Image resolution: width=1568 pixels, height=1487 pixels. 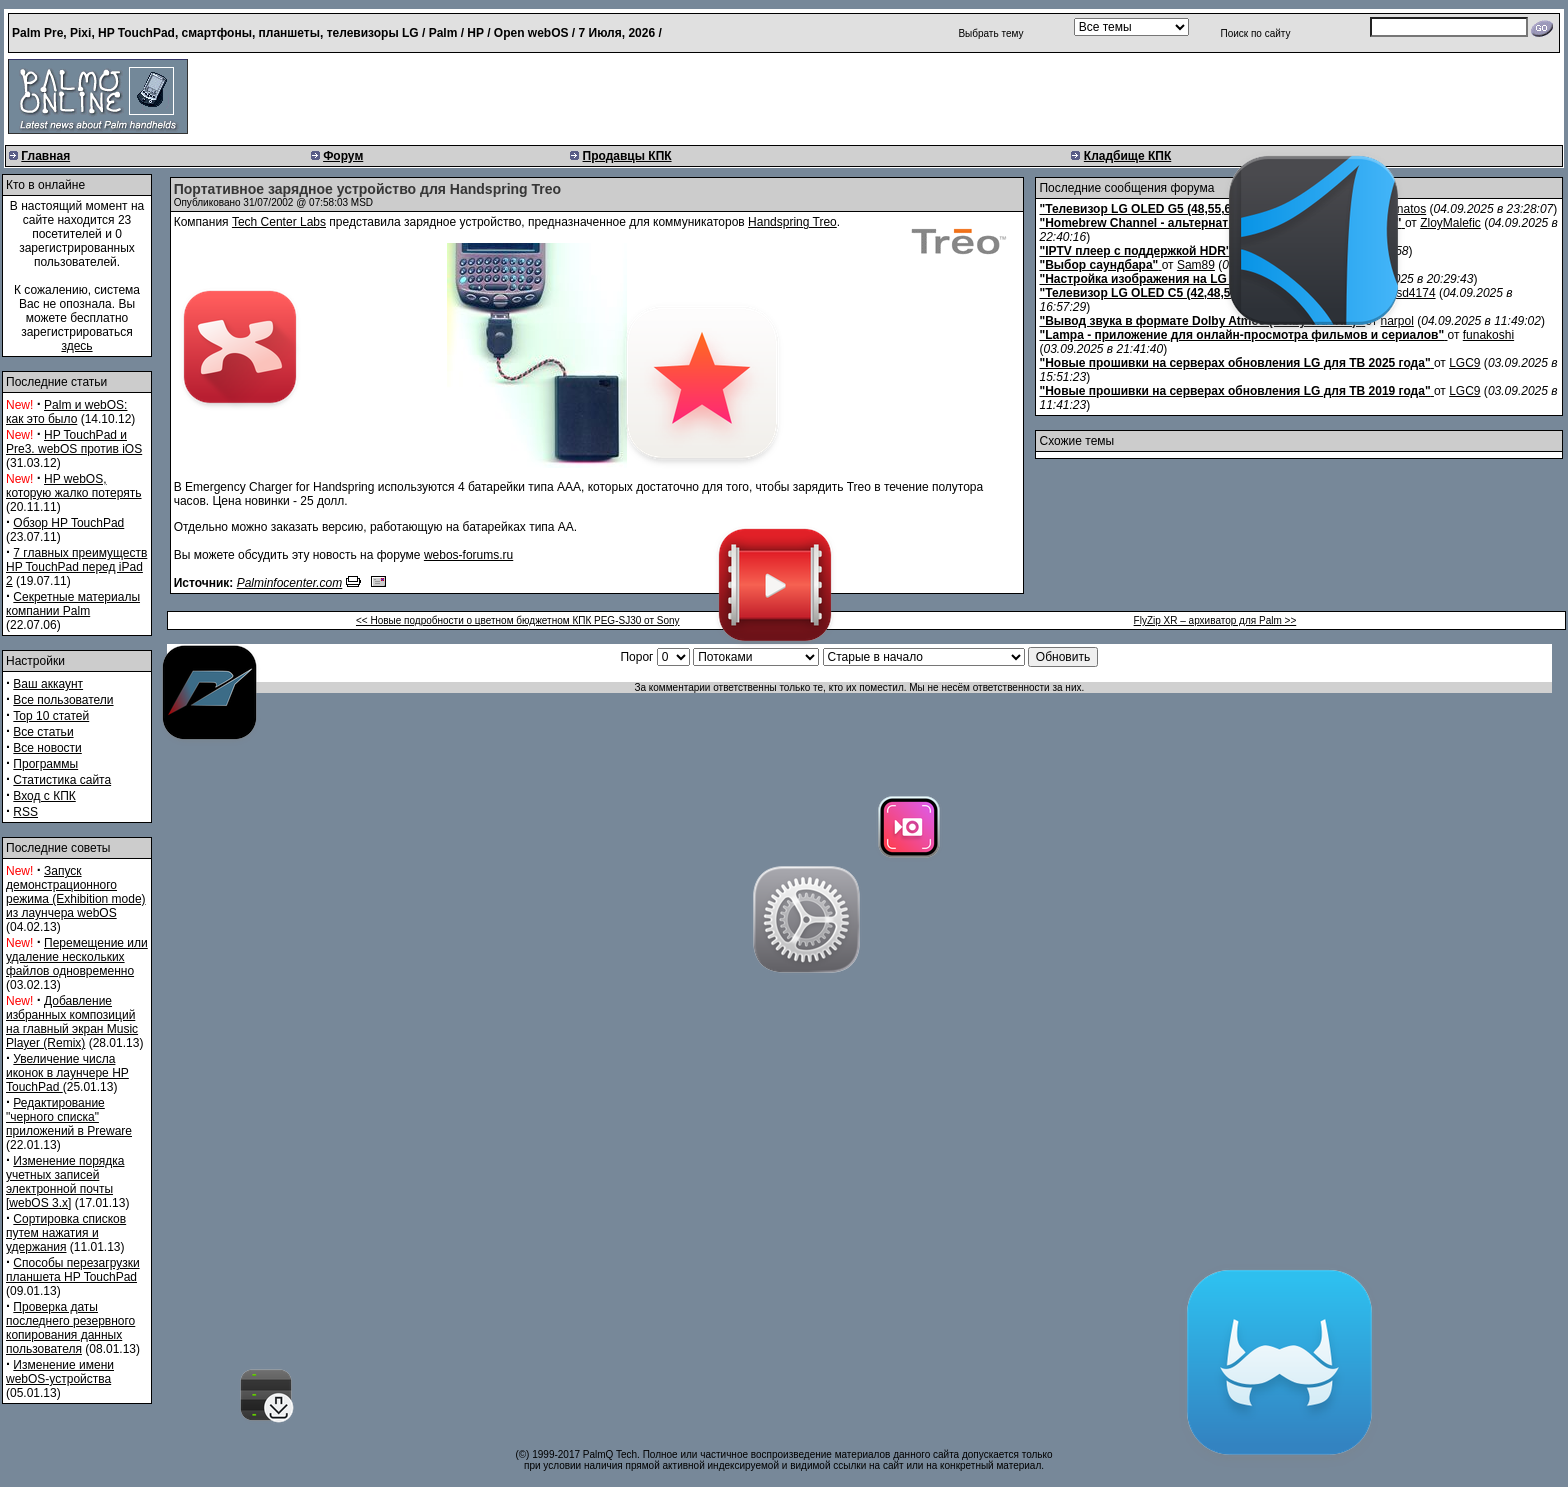 I want to click on open bookmarks manager app, so click(x=702, y=383).